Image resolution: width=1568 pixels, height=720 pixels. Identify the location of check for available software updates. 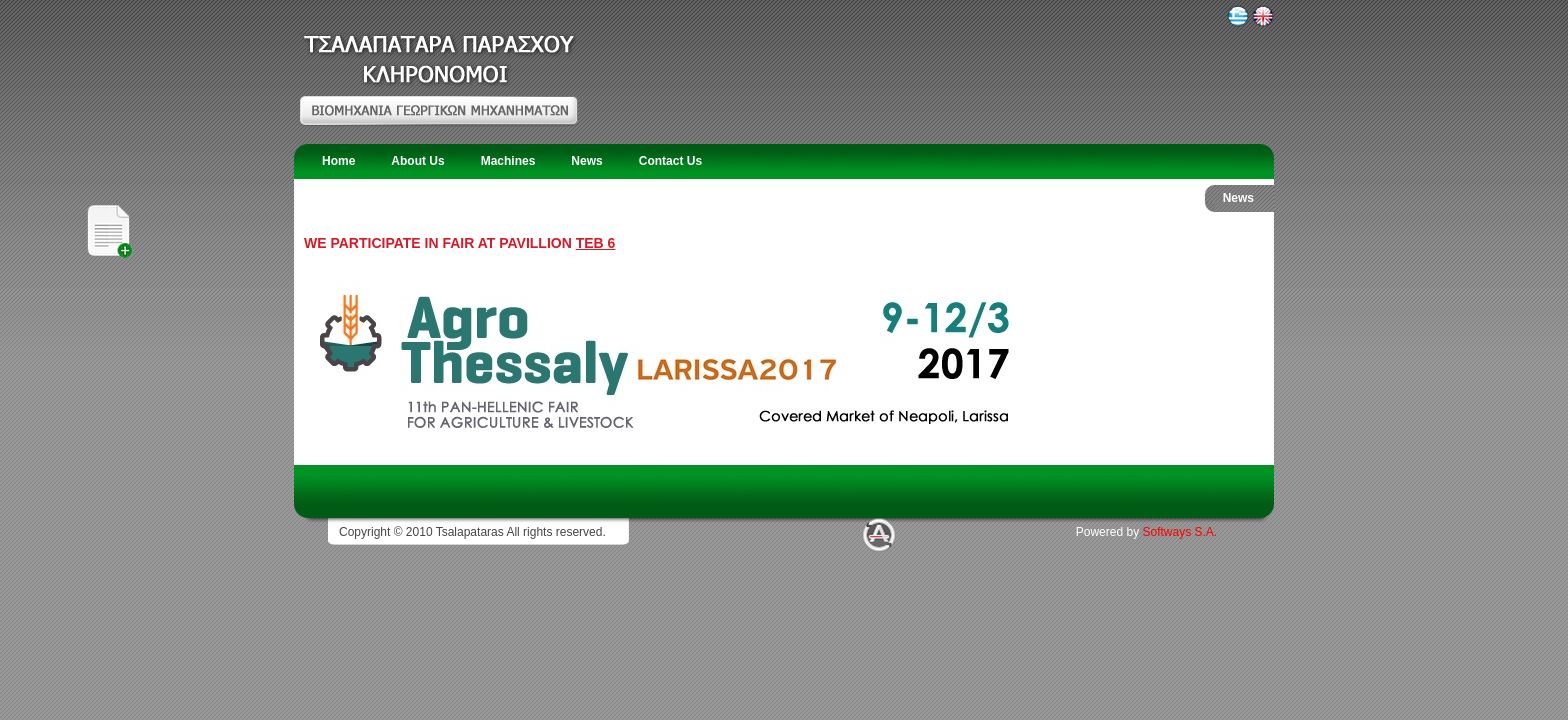
(879, 535).